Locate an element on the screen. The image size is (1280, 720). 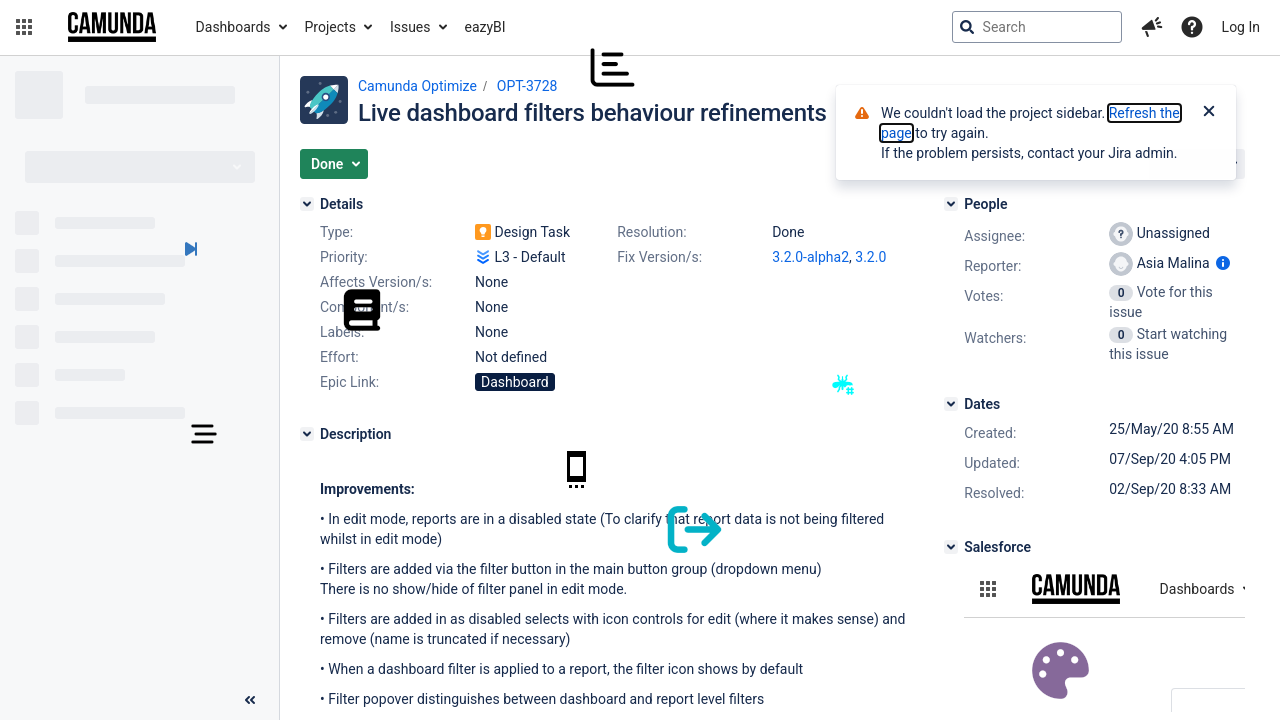
skip to the next track is located at coordinates (191, 249).